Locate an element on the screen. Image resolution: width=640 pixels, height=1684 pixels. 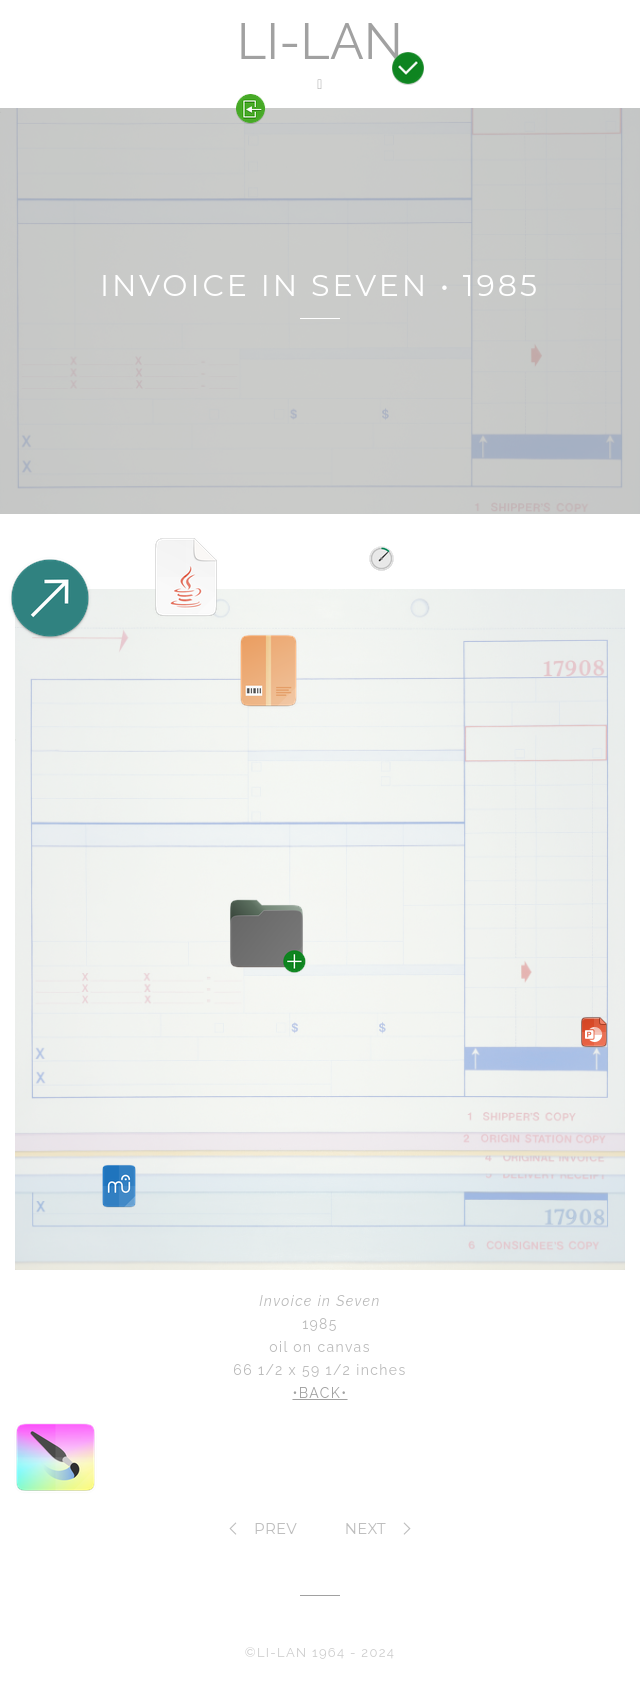
open a Krita project file is located at coordinates (55, 1454).